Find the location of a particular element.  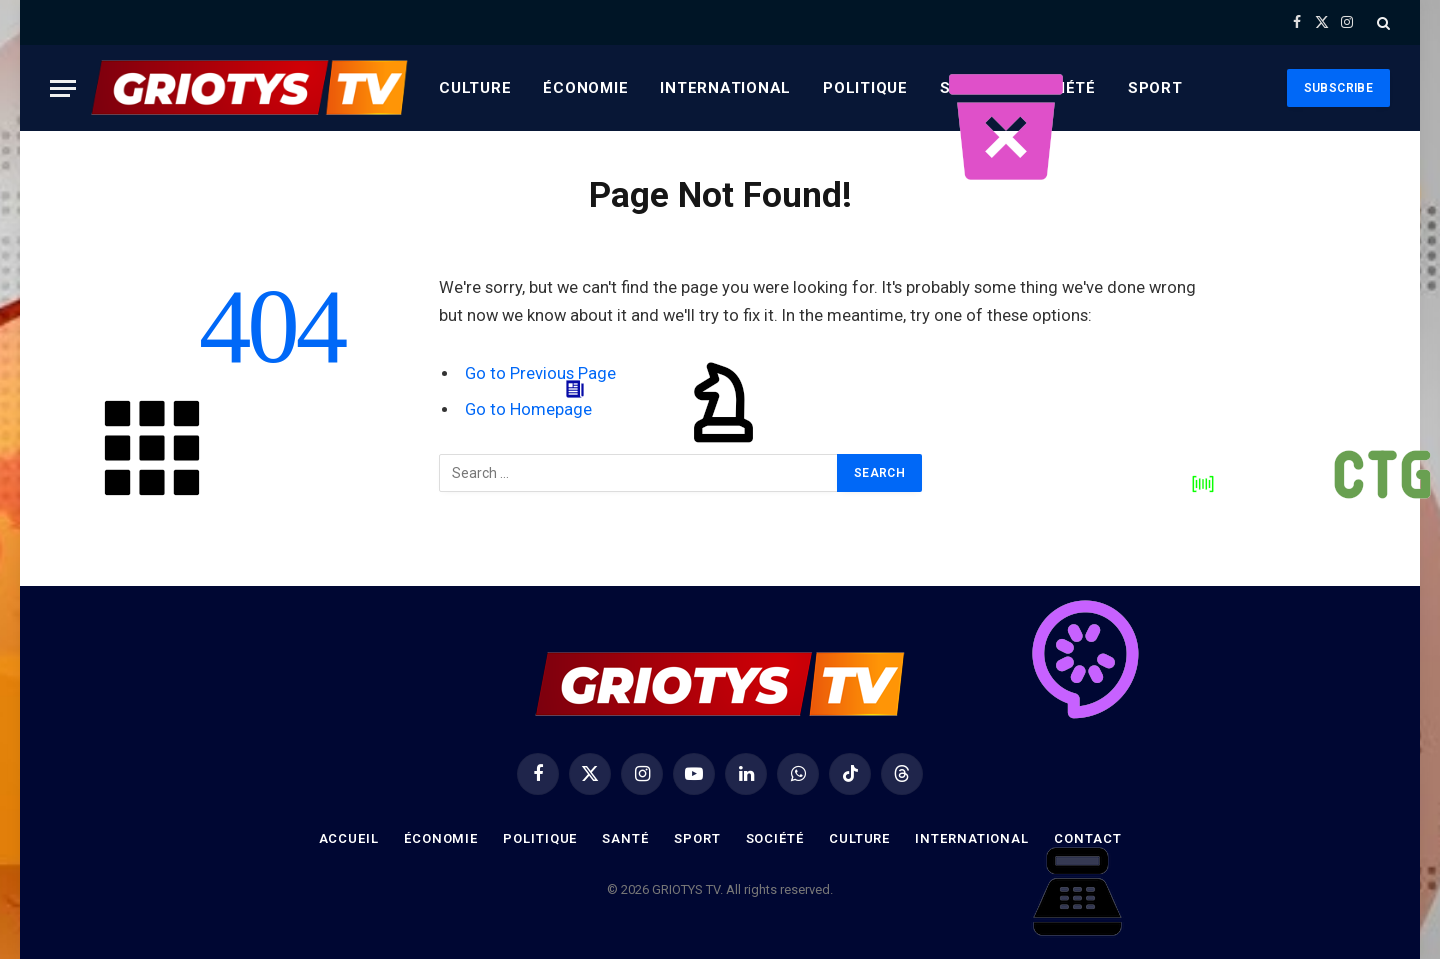

scan a barcode is located at coordinates (1203, 484).